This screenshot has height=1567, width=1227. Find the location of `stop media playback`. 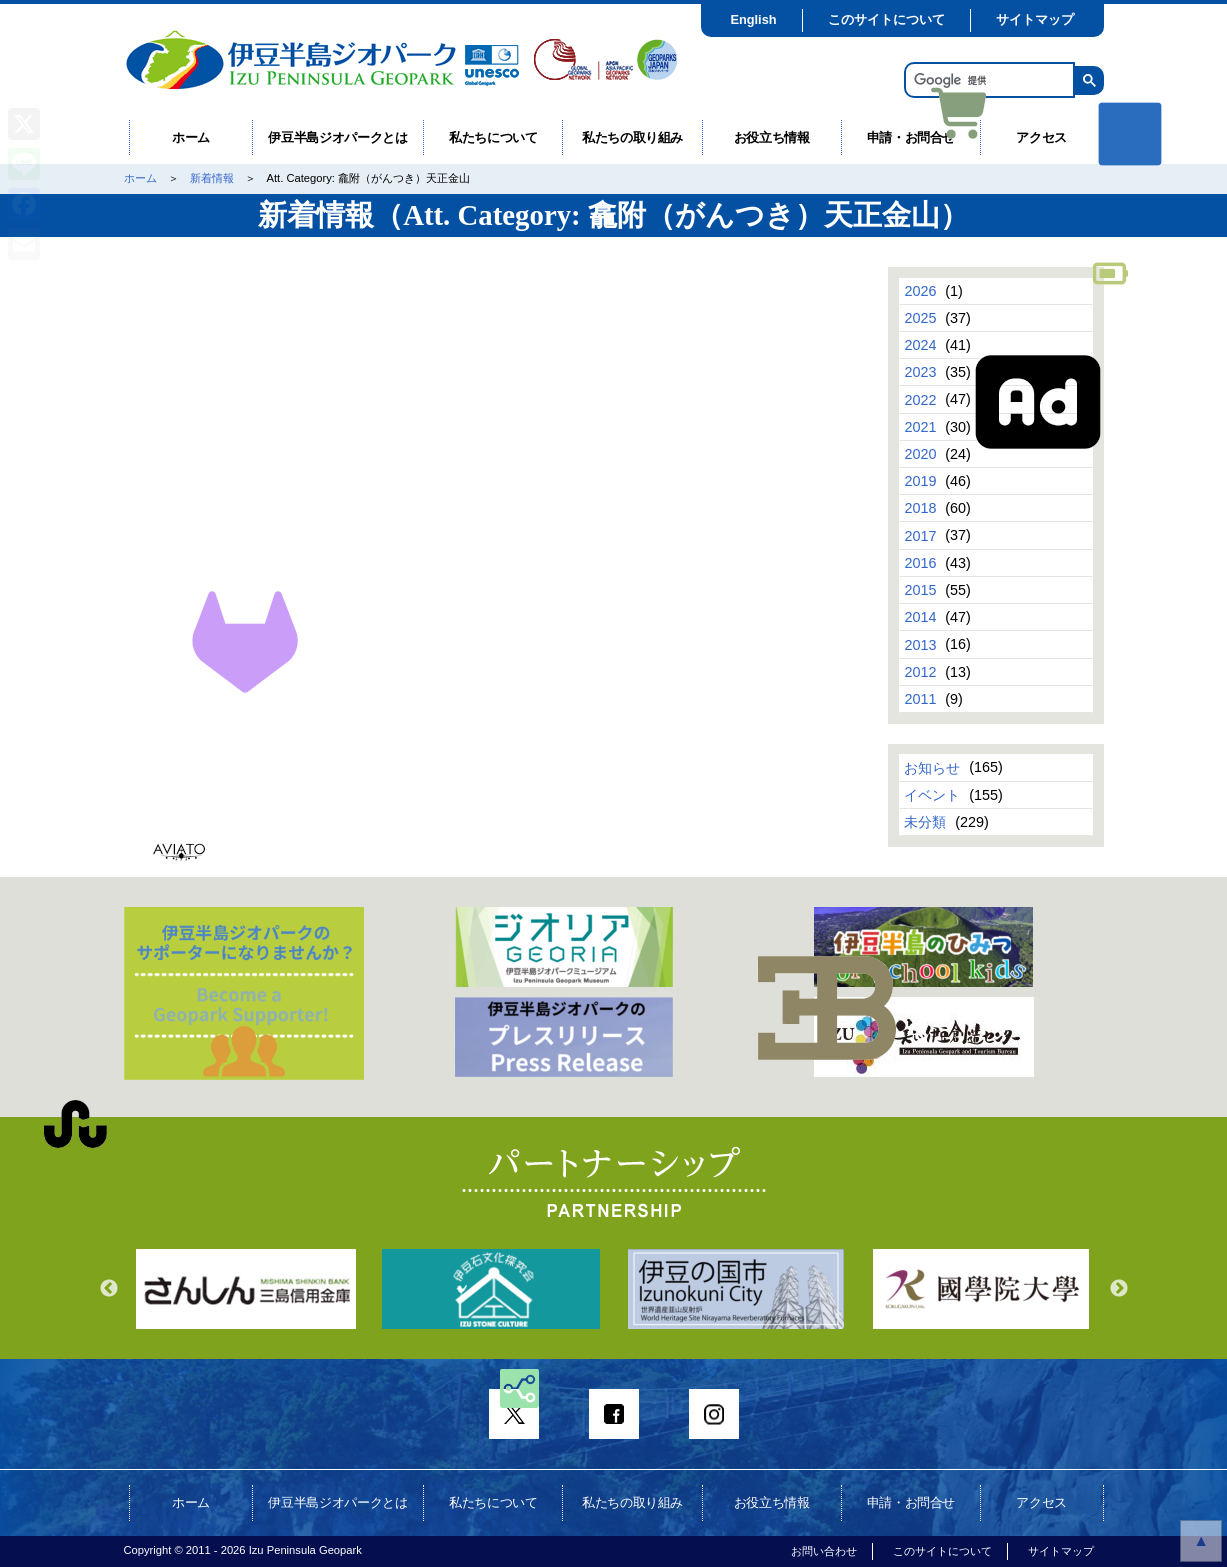

stop media playback is located at coordinates (1130, 134).